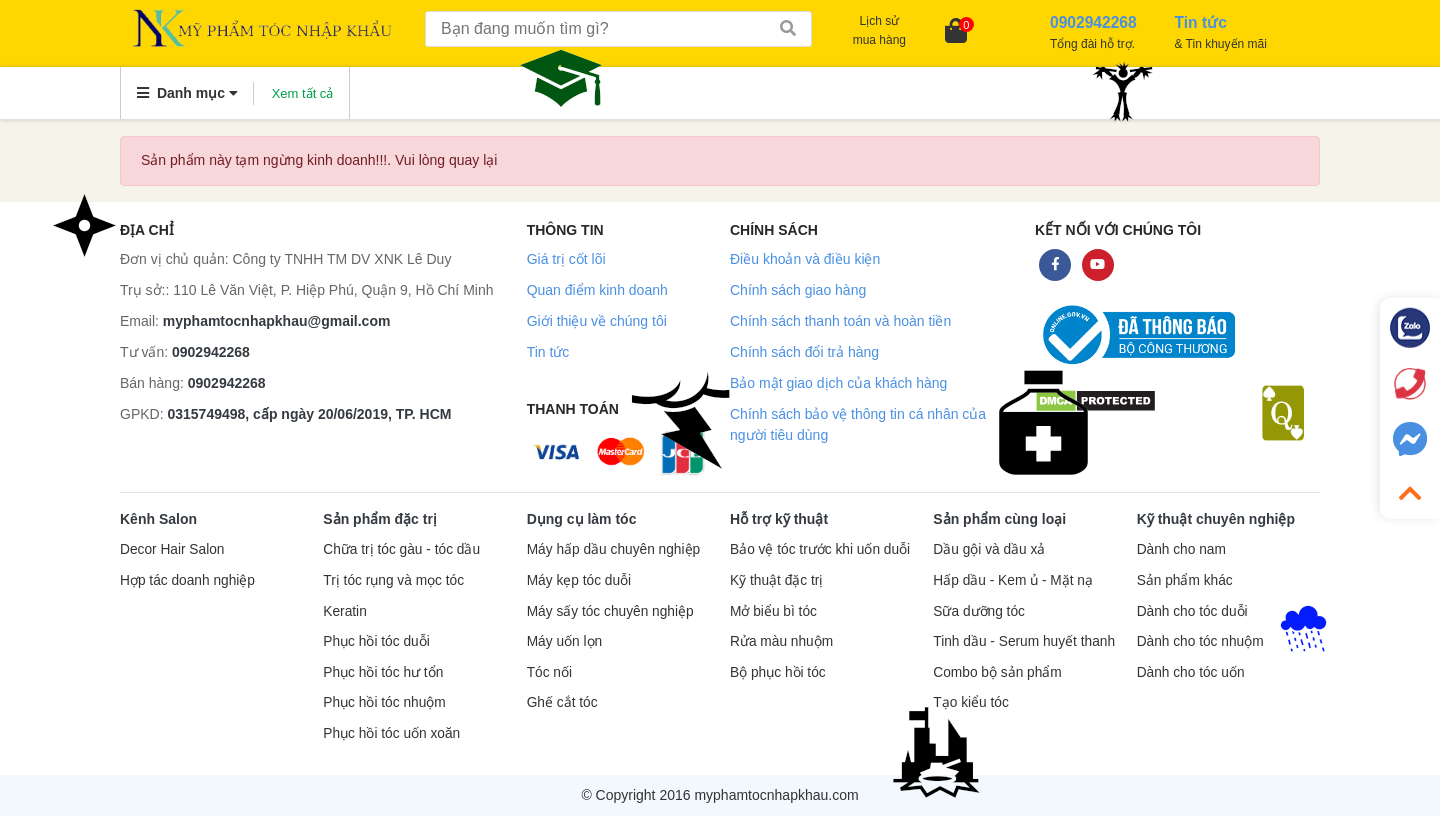 This screenshot has height=816, width=1440. Describe the element at coordinates (681, 420) in the screenshot. I see `indicates thunderstorm or severe weather alert` at that location.